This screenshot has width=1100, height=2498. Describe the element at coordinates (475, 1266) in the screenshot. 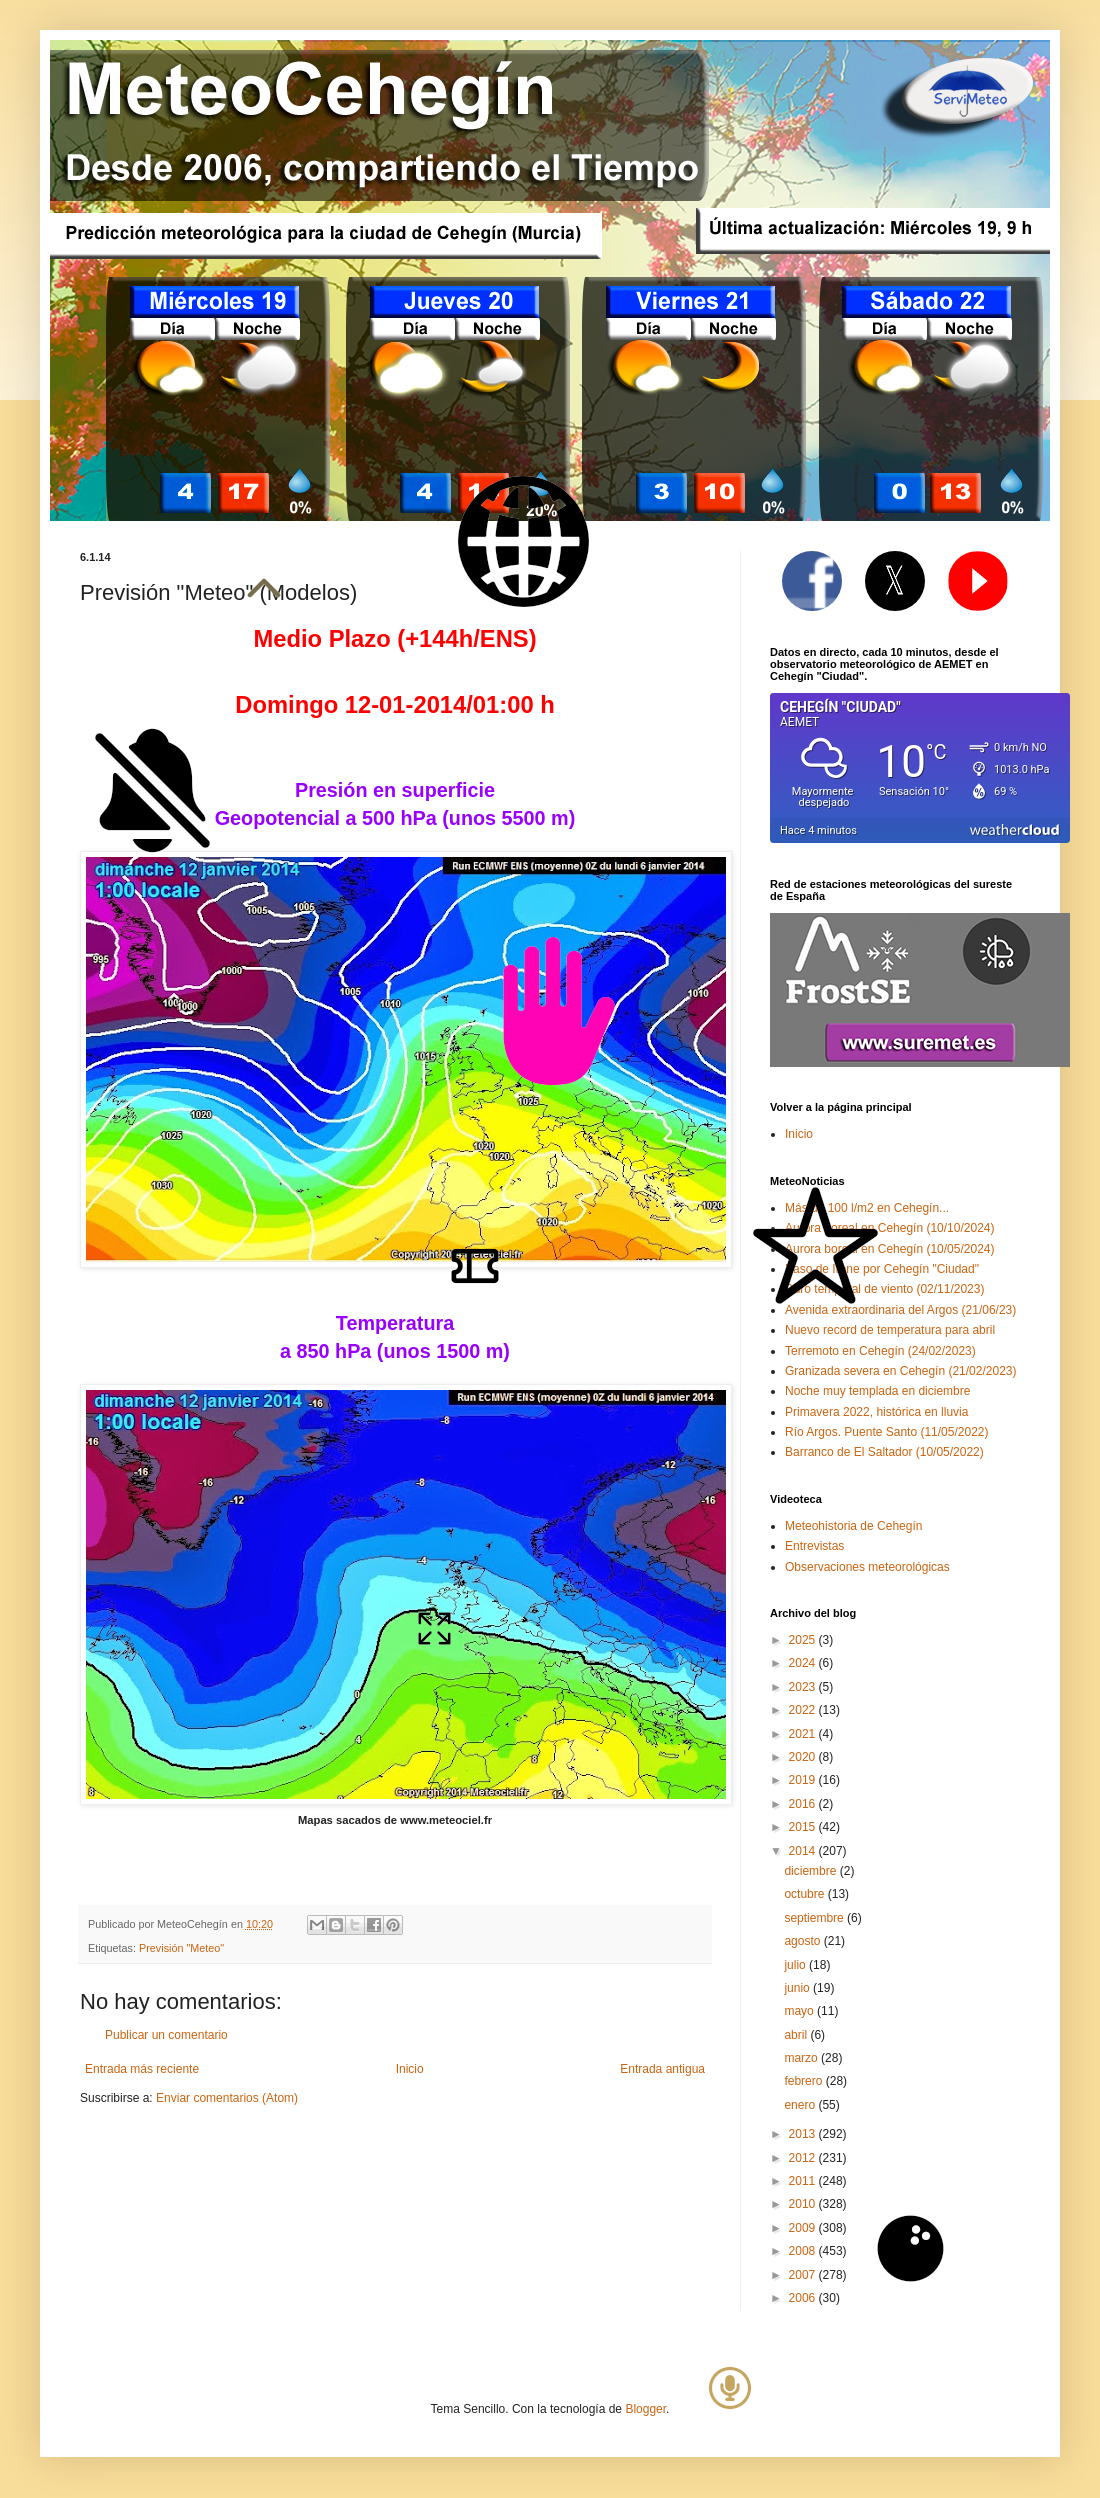

I see `view your tickets or passes` at that location.